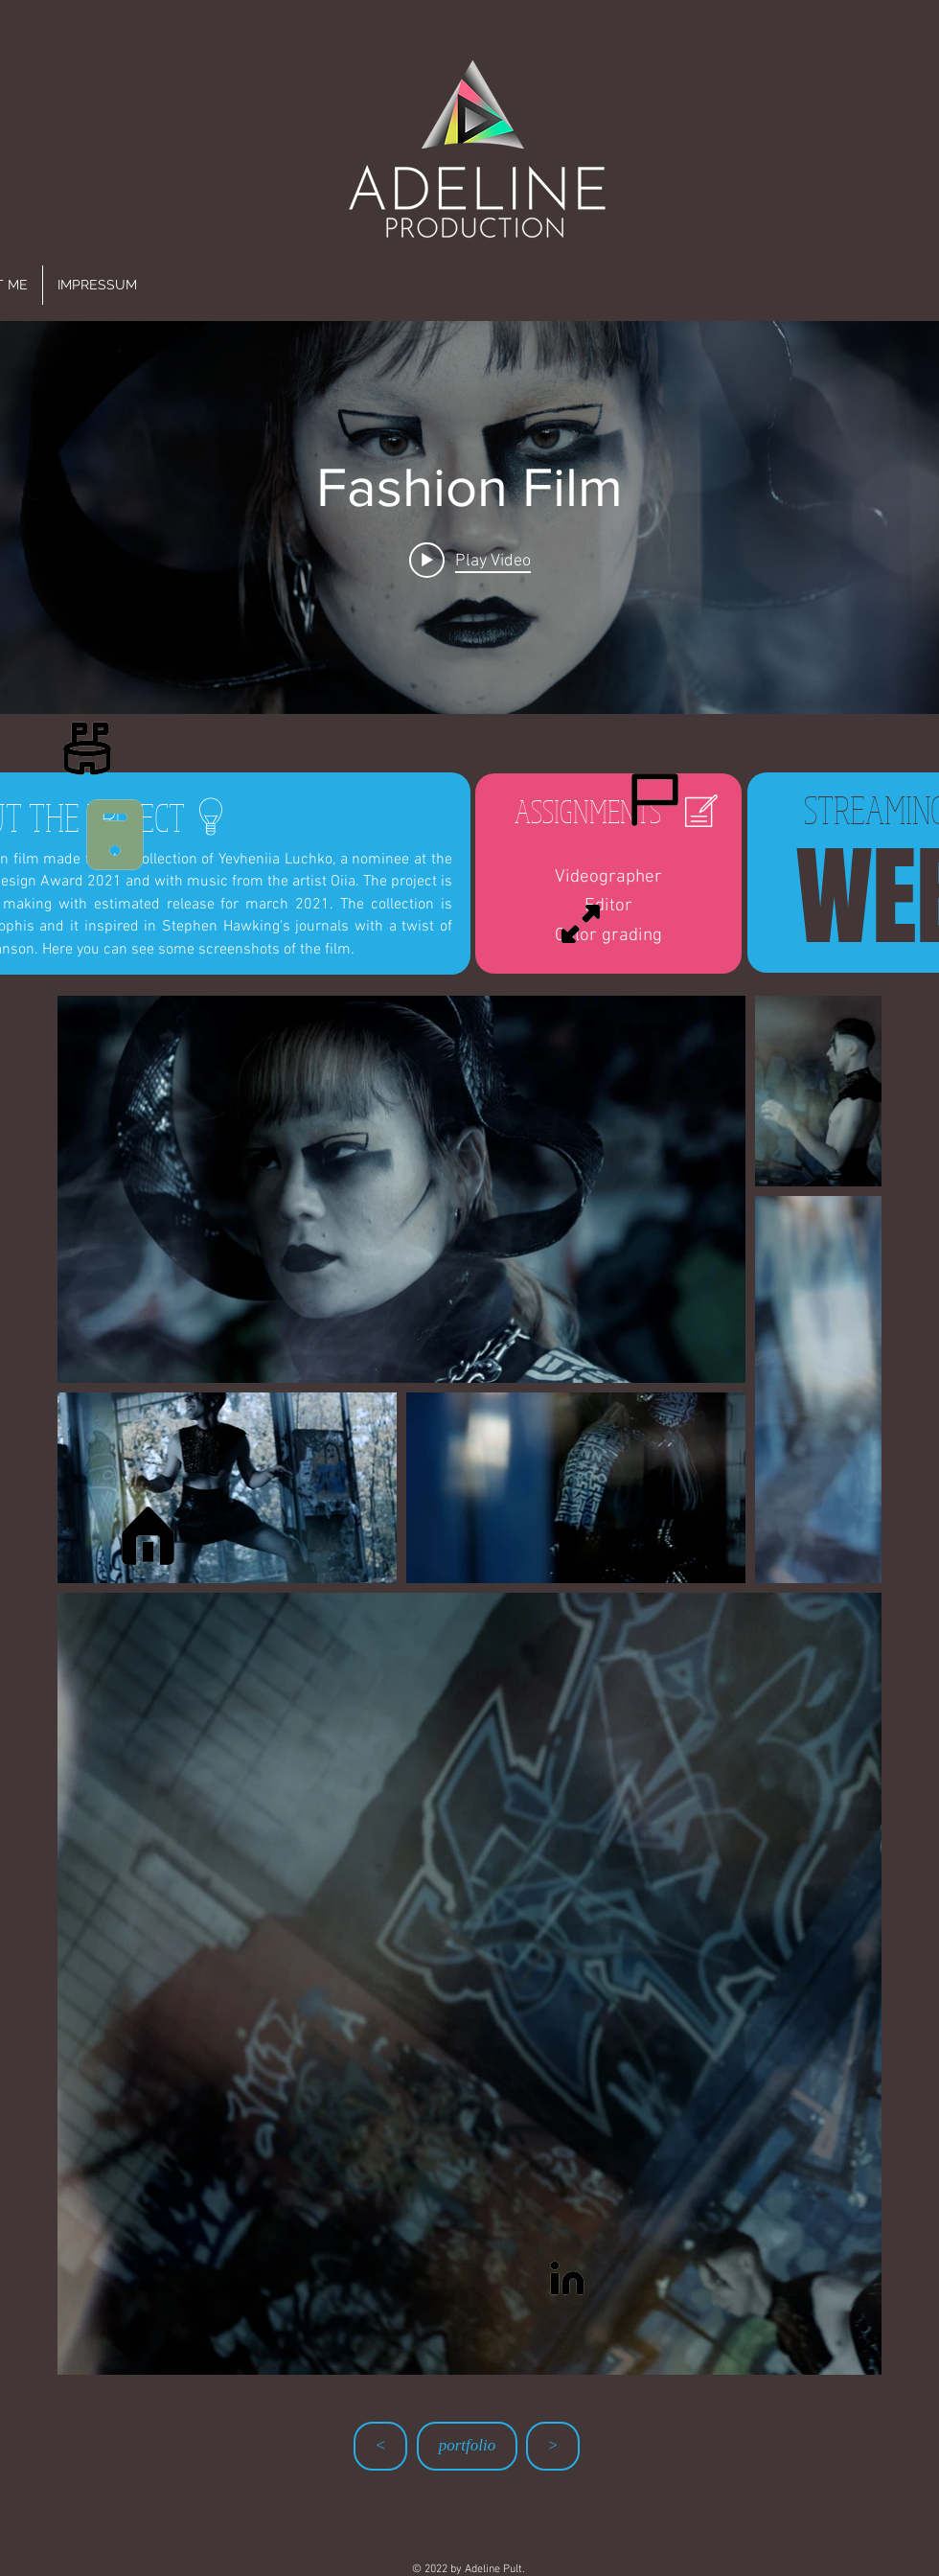 This screenshot has width=939, height=2576. Describe the element at coordinates (654, 796) in the screenshot. I see `flag an item for review` at that location.